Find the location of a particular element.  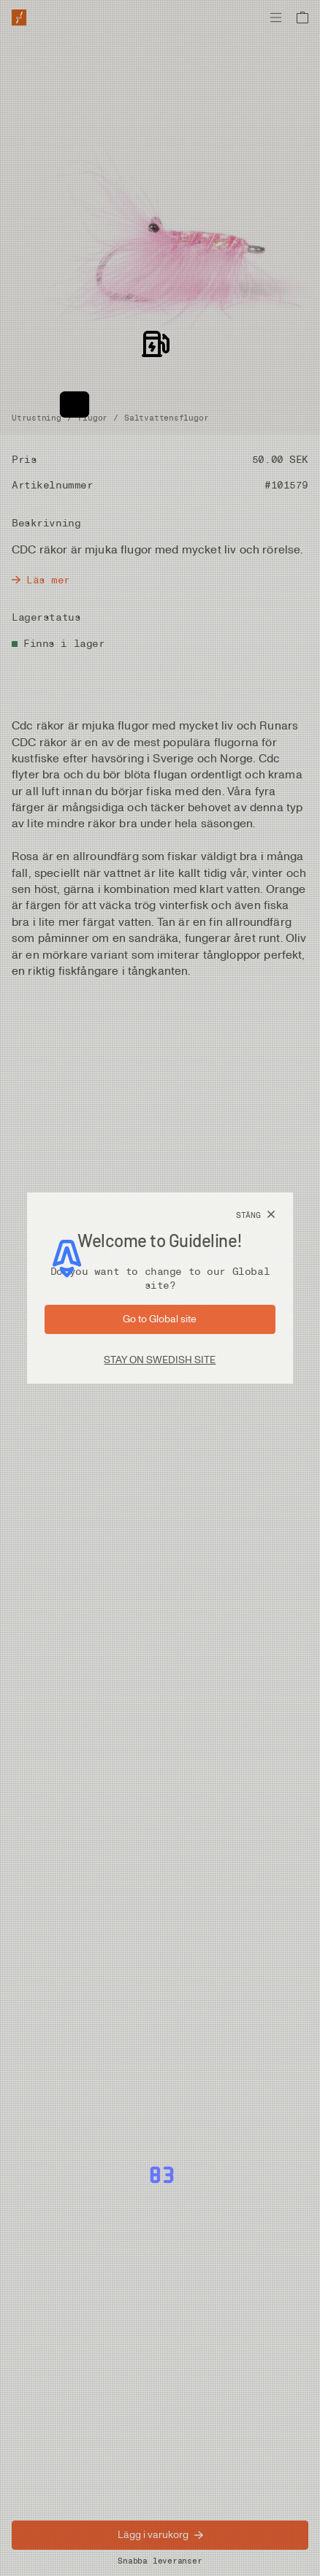

crop image to 5:4 aspect ratio is located at coordinates (75, 405).